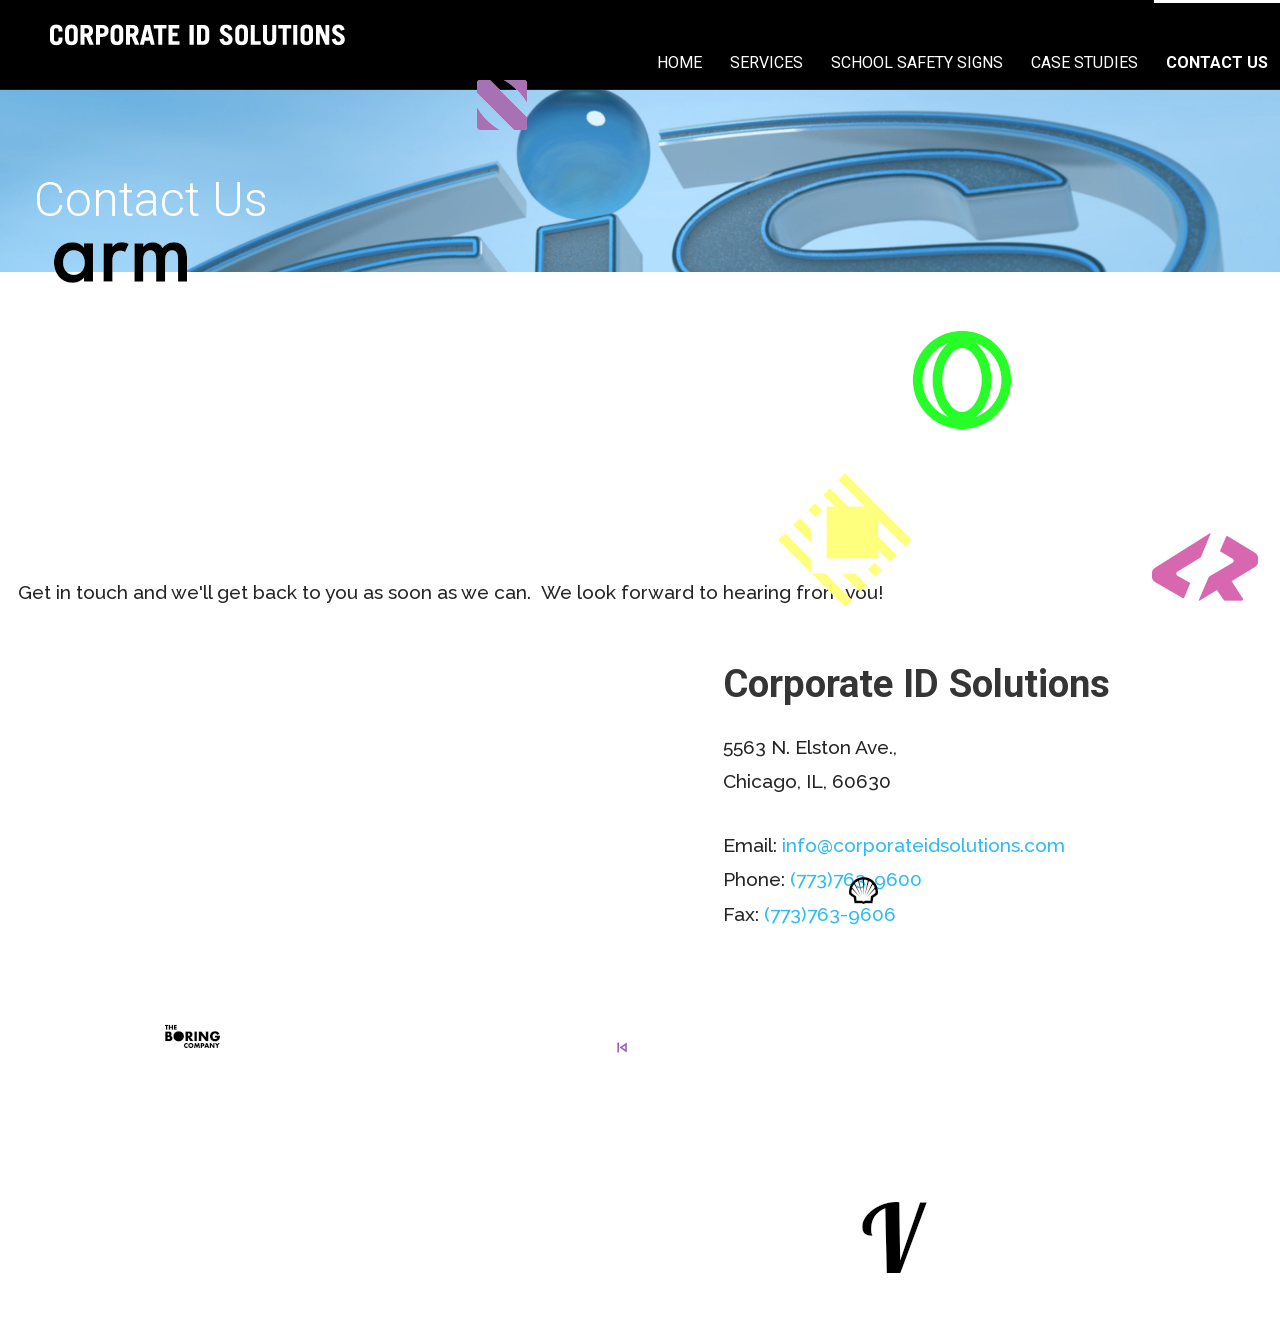 This screenshot has width=1280, height=1327. What do you see at coordinates (962, 380) in the screenshot?
I see `open Opera browser` at bounding box center [962, 380].